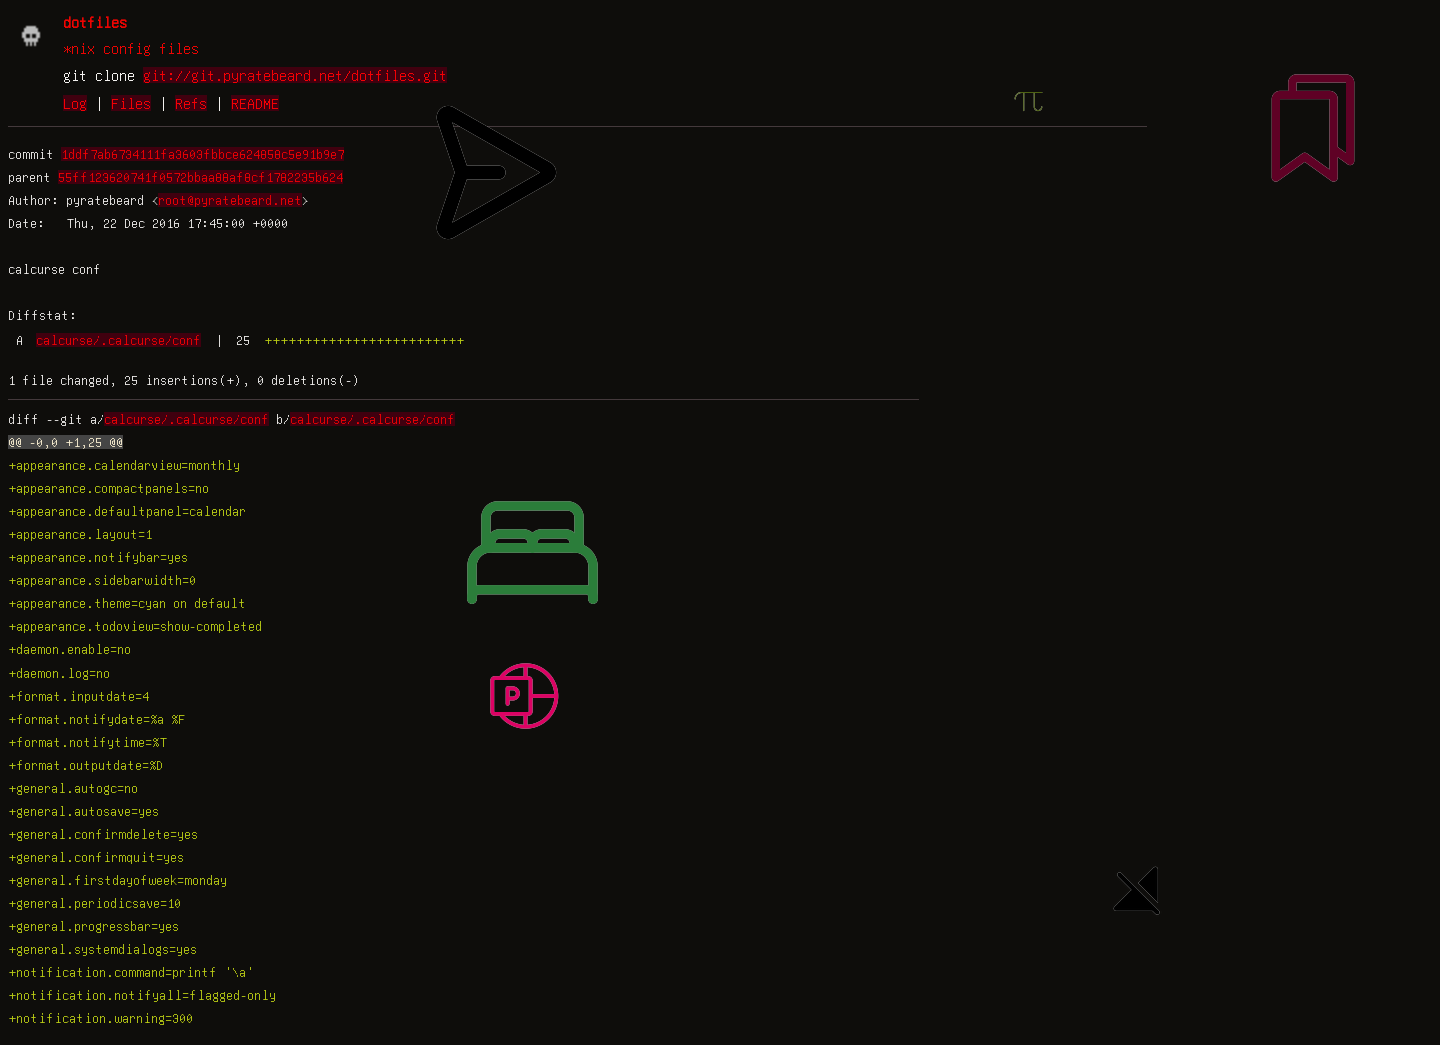 This screenshot has height=1045, width=1440. What do you see at coordinates (523, 696) in the screenshot?
I see `open Microsoft PowerPoint` at bounding box center [523, 696].